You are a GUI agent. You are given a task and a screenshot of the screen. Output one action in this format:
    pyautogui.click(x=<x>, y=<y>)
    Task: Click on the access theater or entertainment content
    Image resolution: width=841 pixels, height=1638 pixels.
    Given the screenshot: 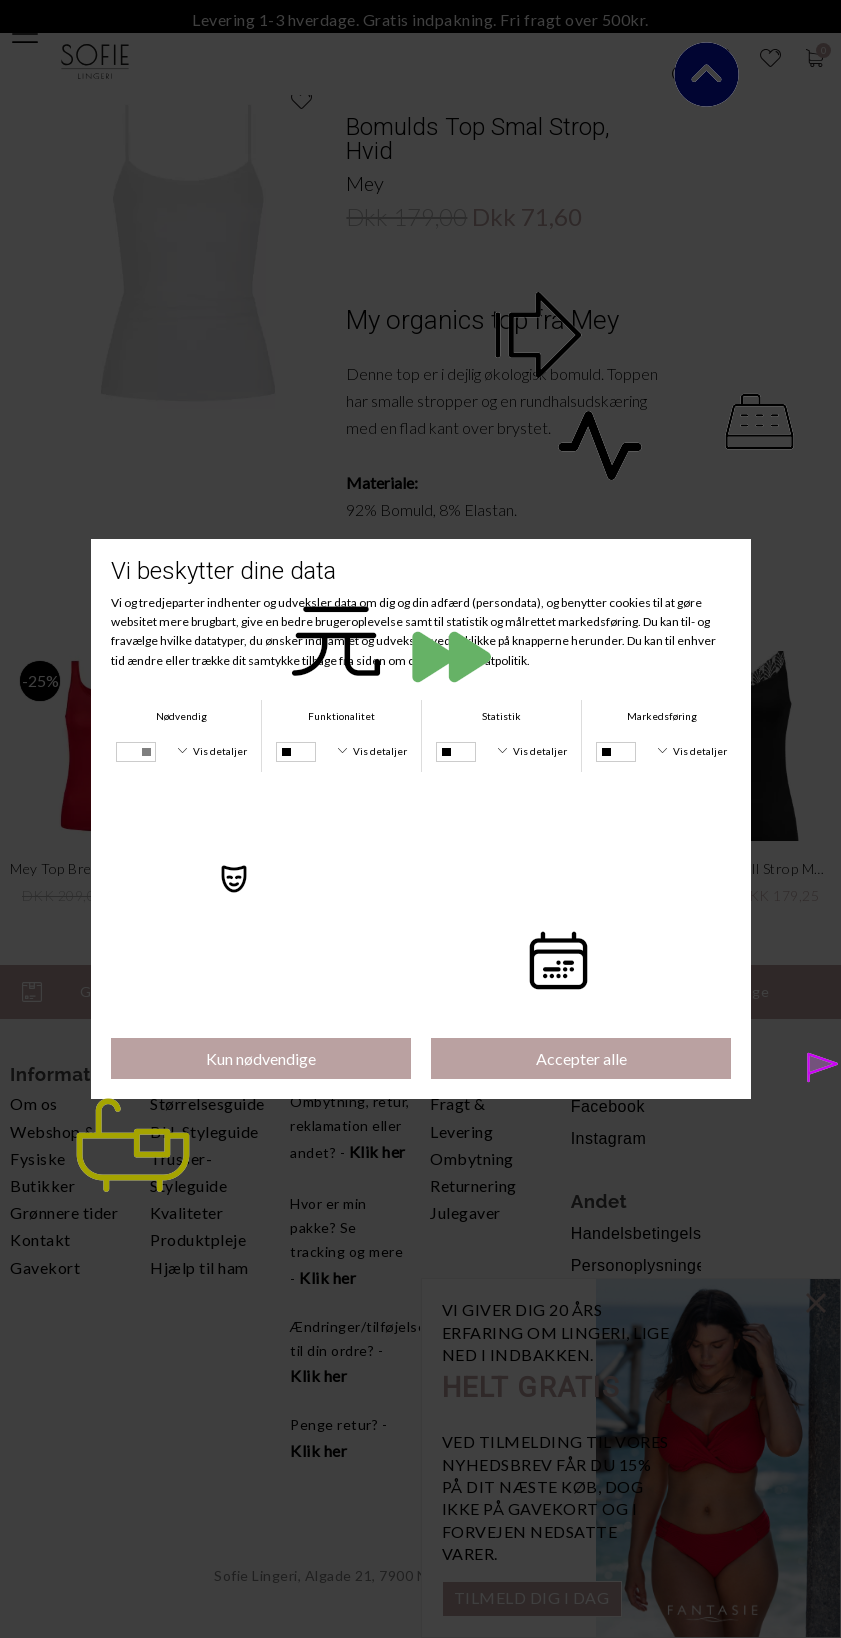 What is the action you would take?
    pyautogui.click(x=234, y=878)
    